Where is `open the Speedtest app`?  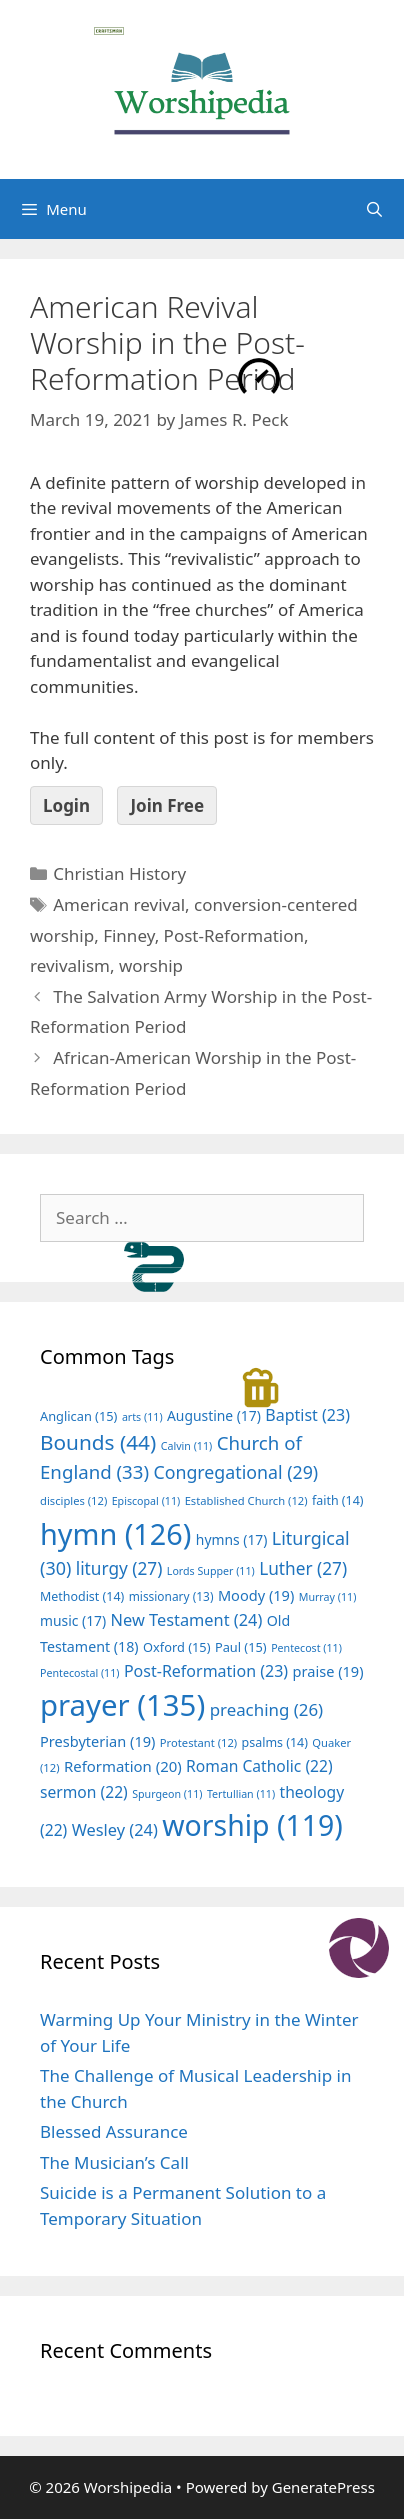 open the Speedtest app is located at coordinates (259, 376).